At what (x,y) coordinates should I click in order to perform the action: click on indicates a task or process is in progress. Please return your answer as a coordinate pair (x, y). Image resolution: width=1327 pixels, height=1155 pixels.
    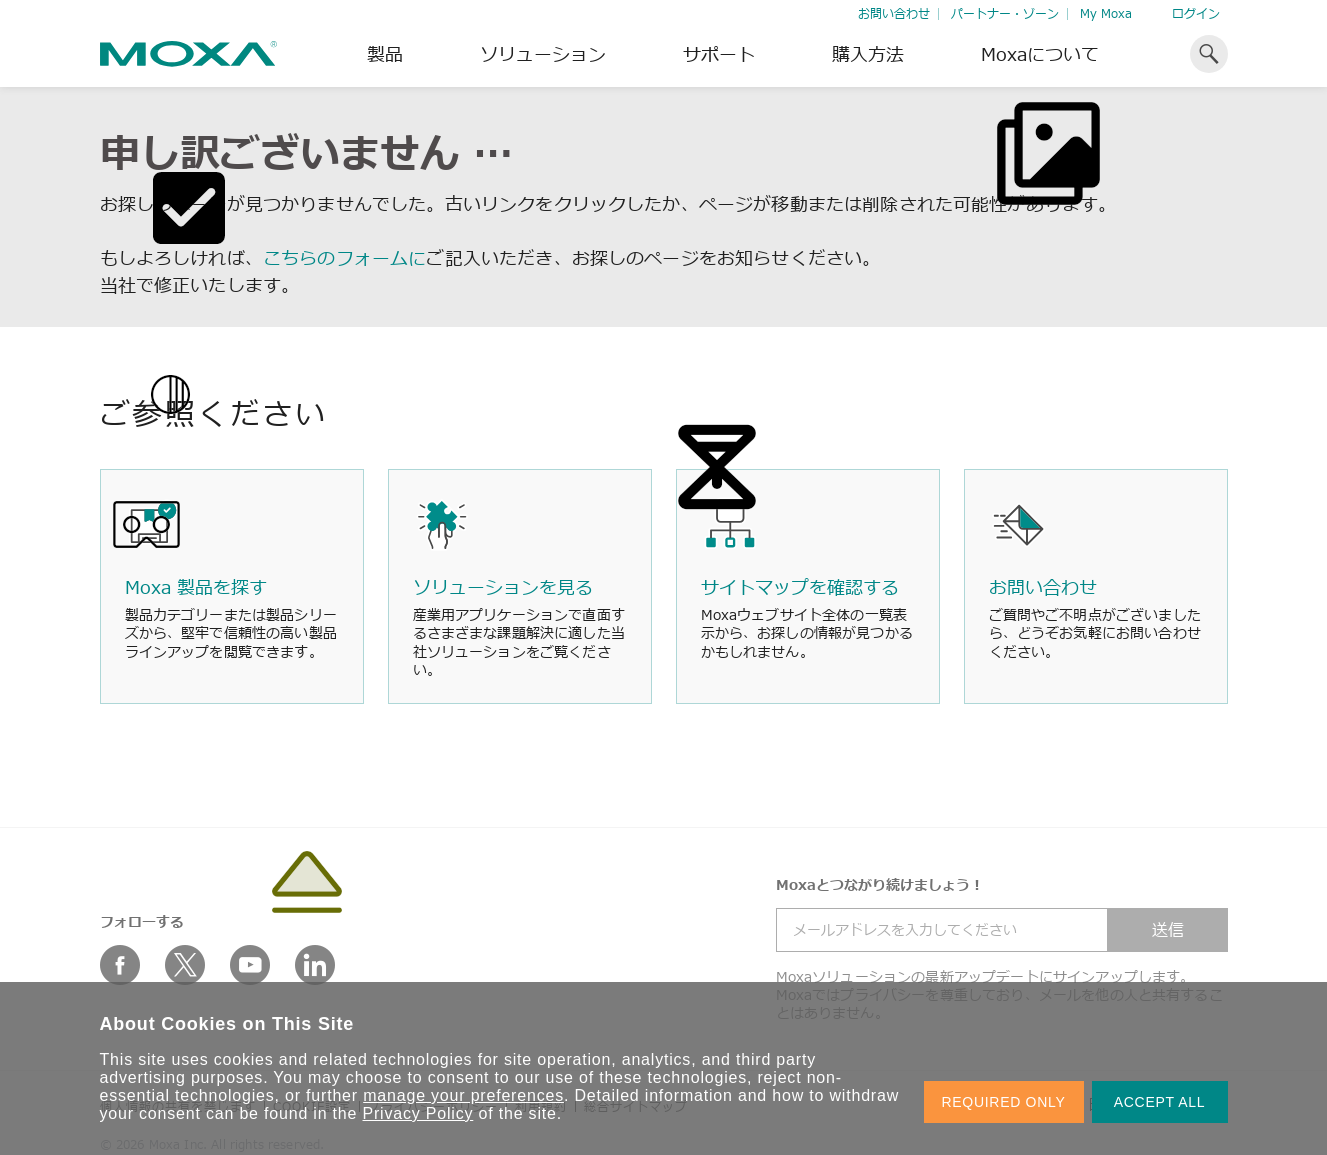
    Looking at the image, I should click on (717, 467).